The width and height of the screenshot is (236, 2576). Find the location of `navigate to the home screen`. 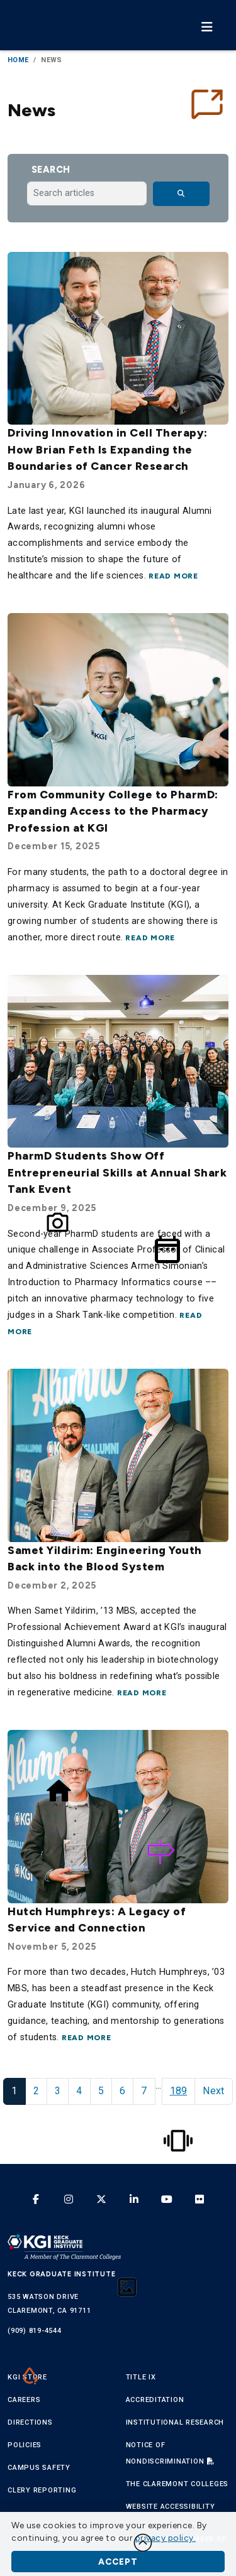

navigate to the home screen is located at coordinates (59, 1791).